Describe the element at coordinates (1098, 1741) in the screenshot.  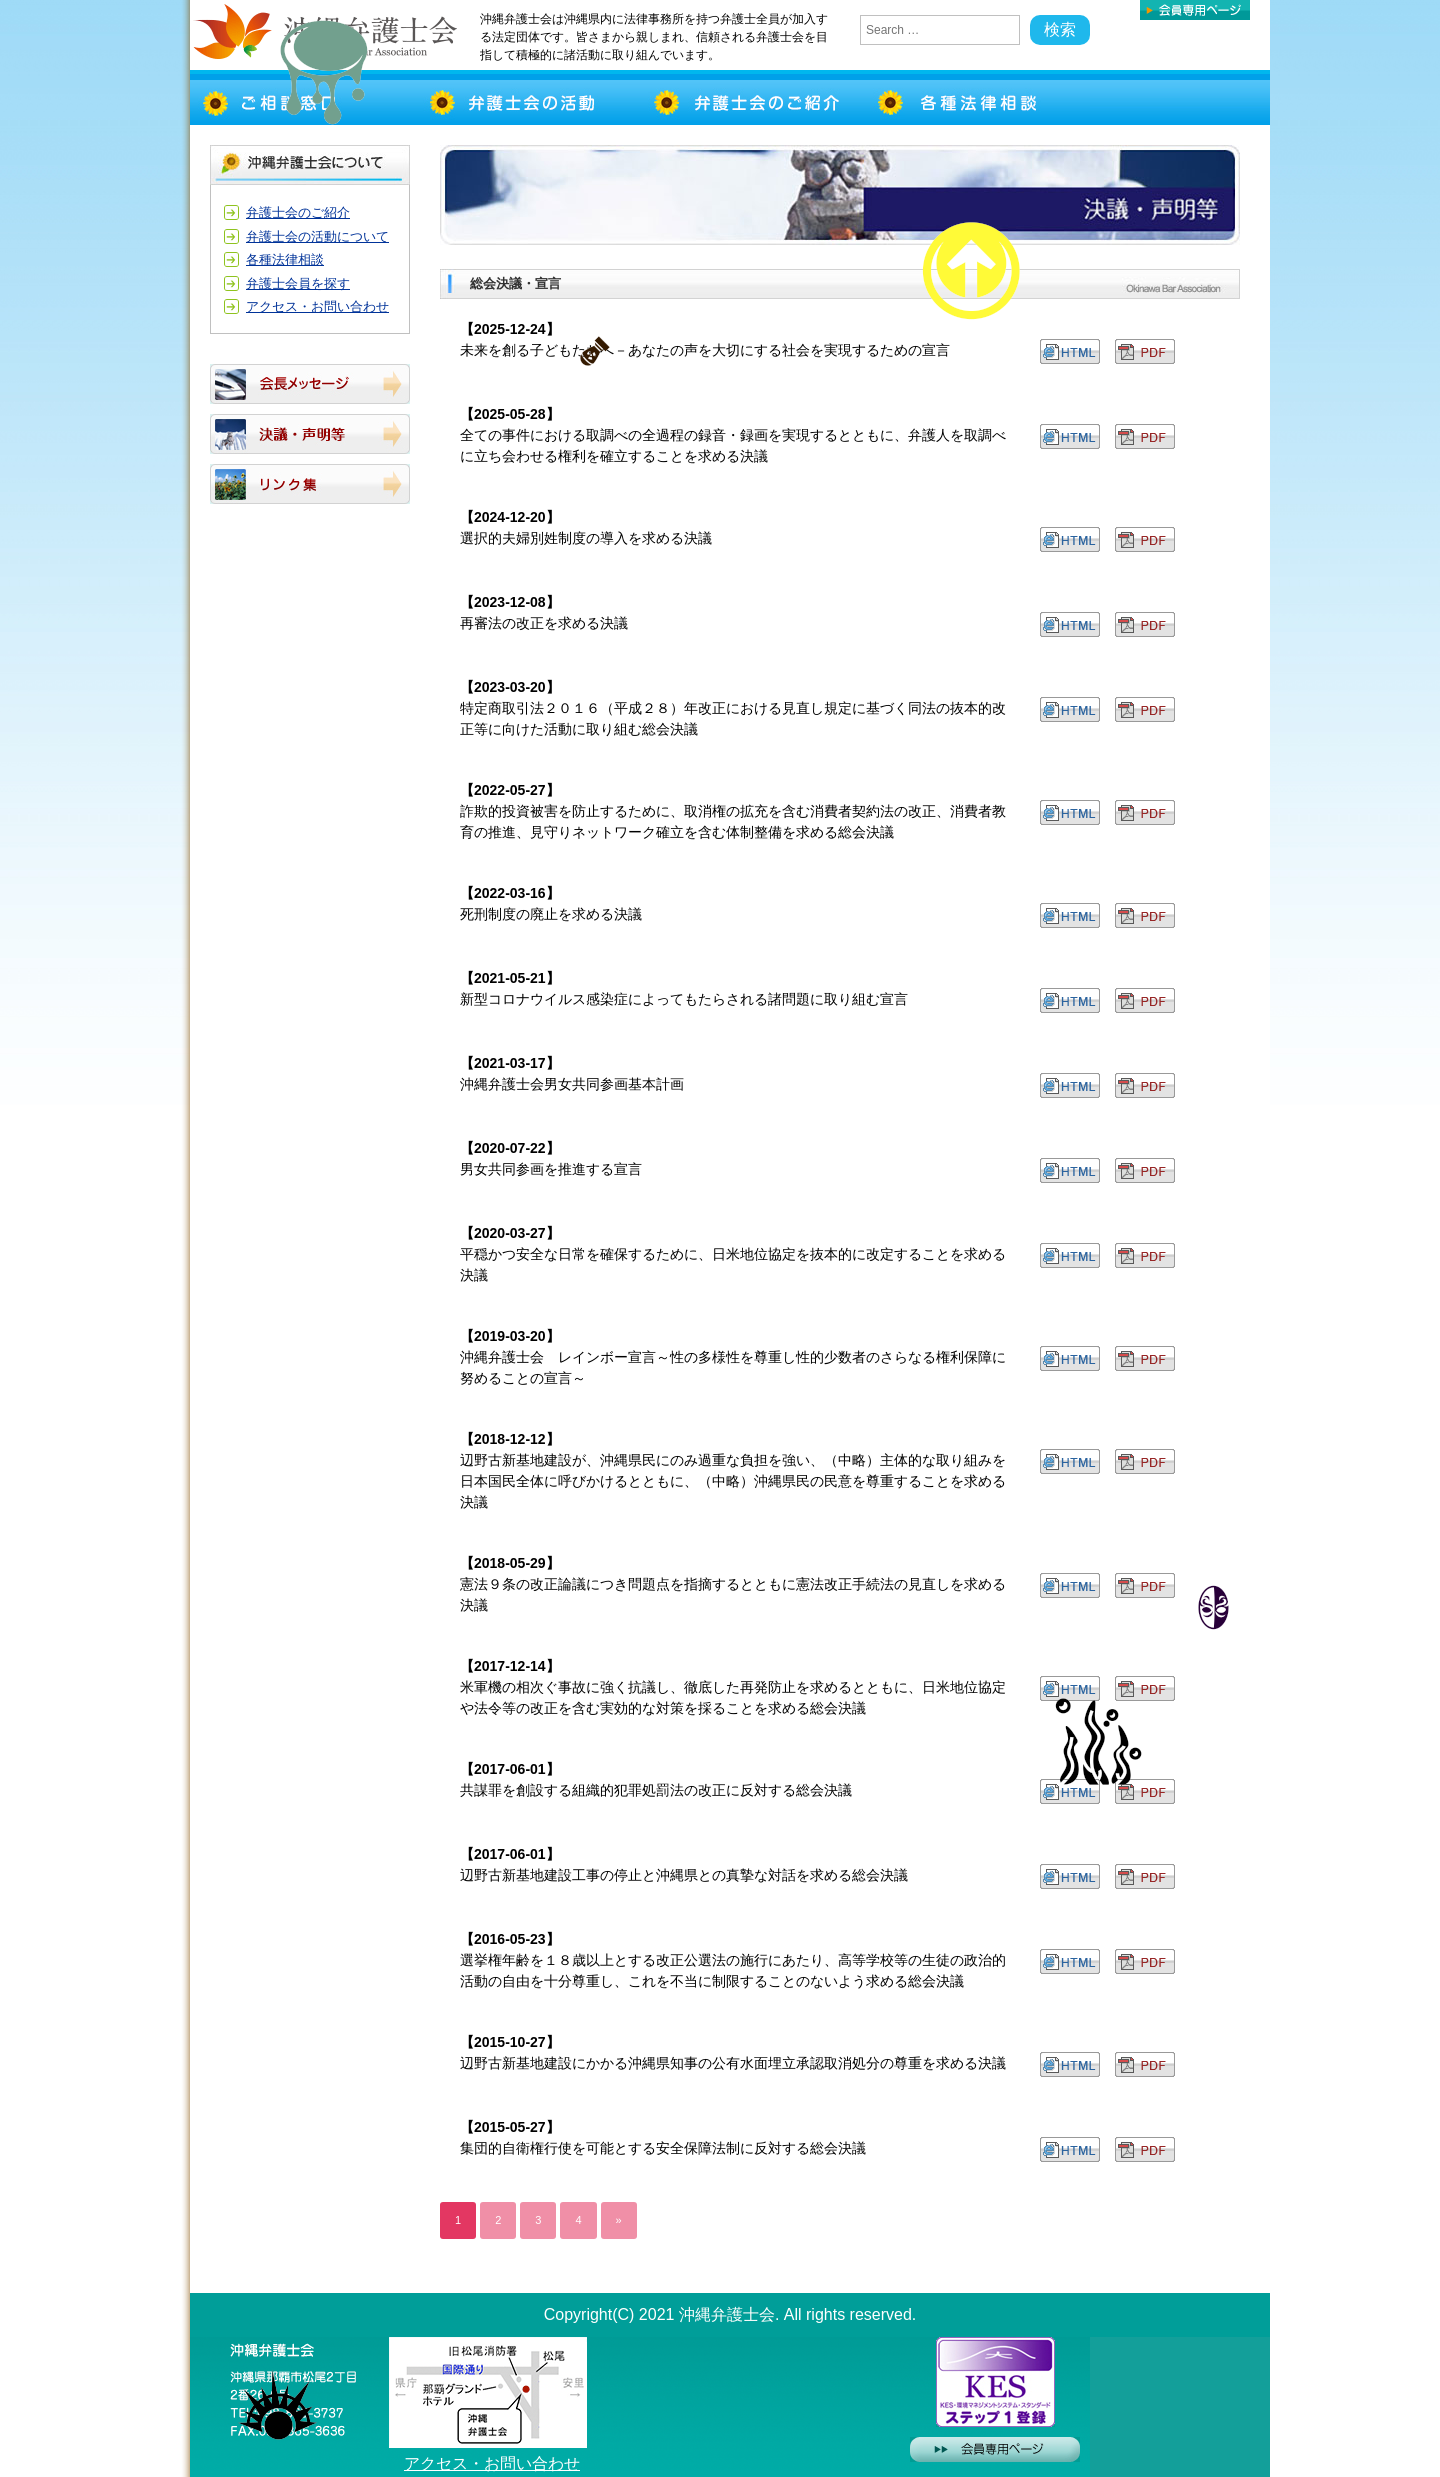
I see `indicates aquatic or underwater environment` at that location.